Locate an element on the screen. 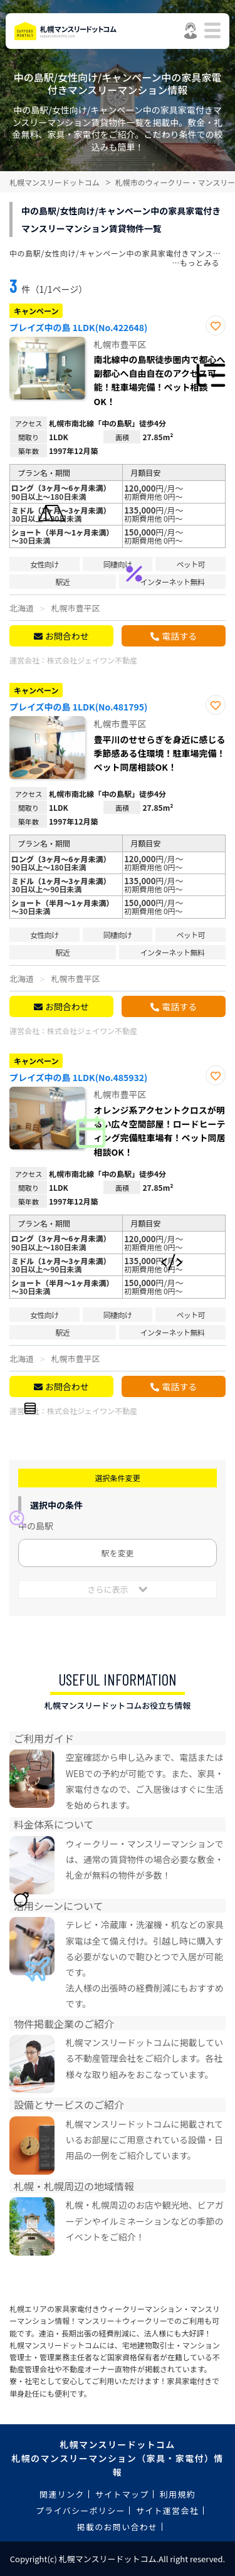  switch to list view is located at coordinates (30, 1408).